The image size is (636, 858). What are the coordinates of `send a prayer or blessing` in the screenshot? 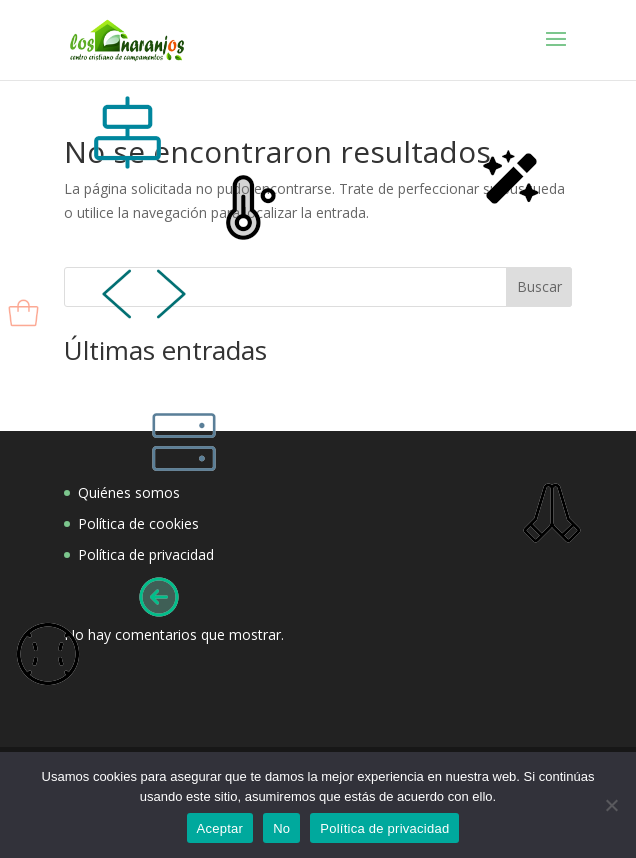 It's located at (552, 514).